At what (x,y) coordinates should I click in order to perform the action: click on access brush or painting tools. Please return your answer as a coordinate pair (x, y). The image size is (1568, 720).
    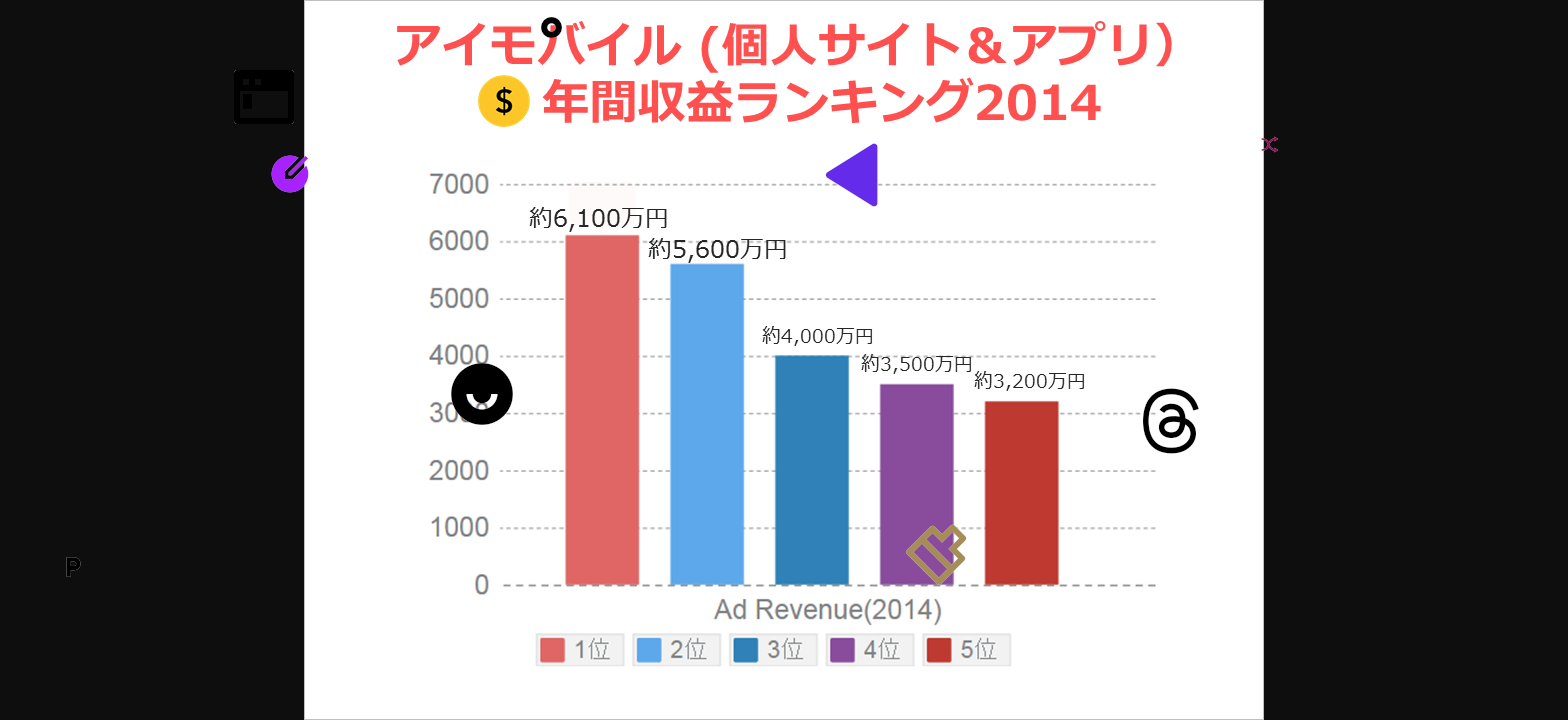
    Looking at the image, I should click on (938, 553).